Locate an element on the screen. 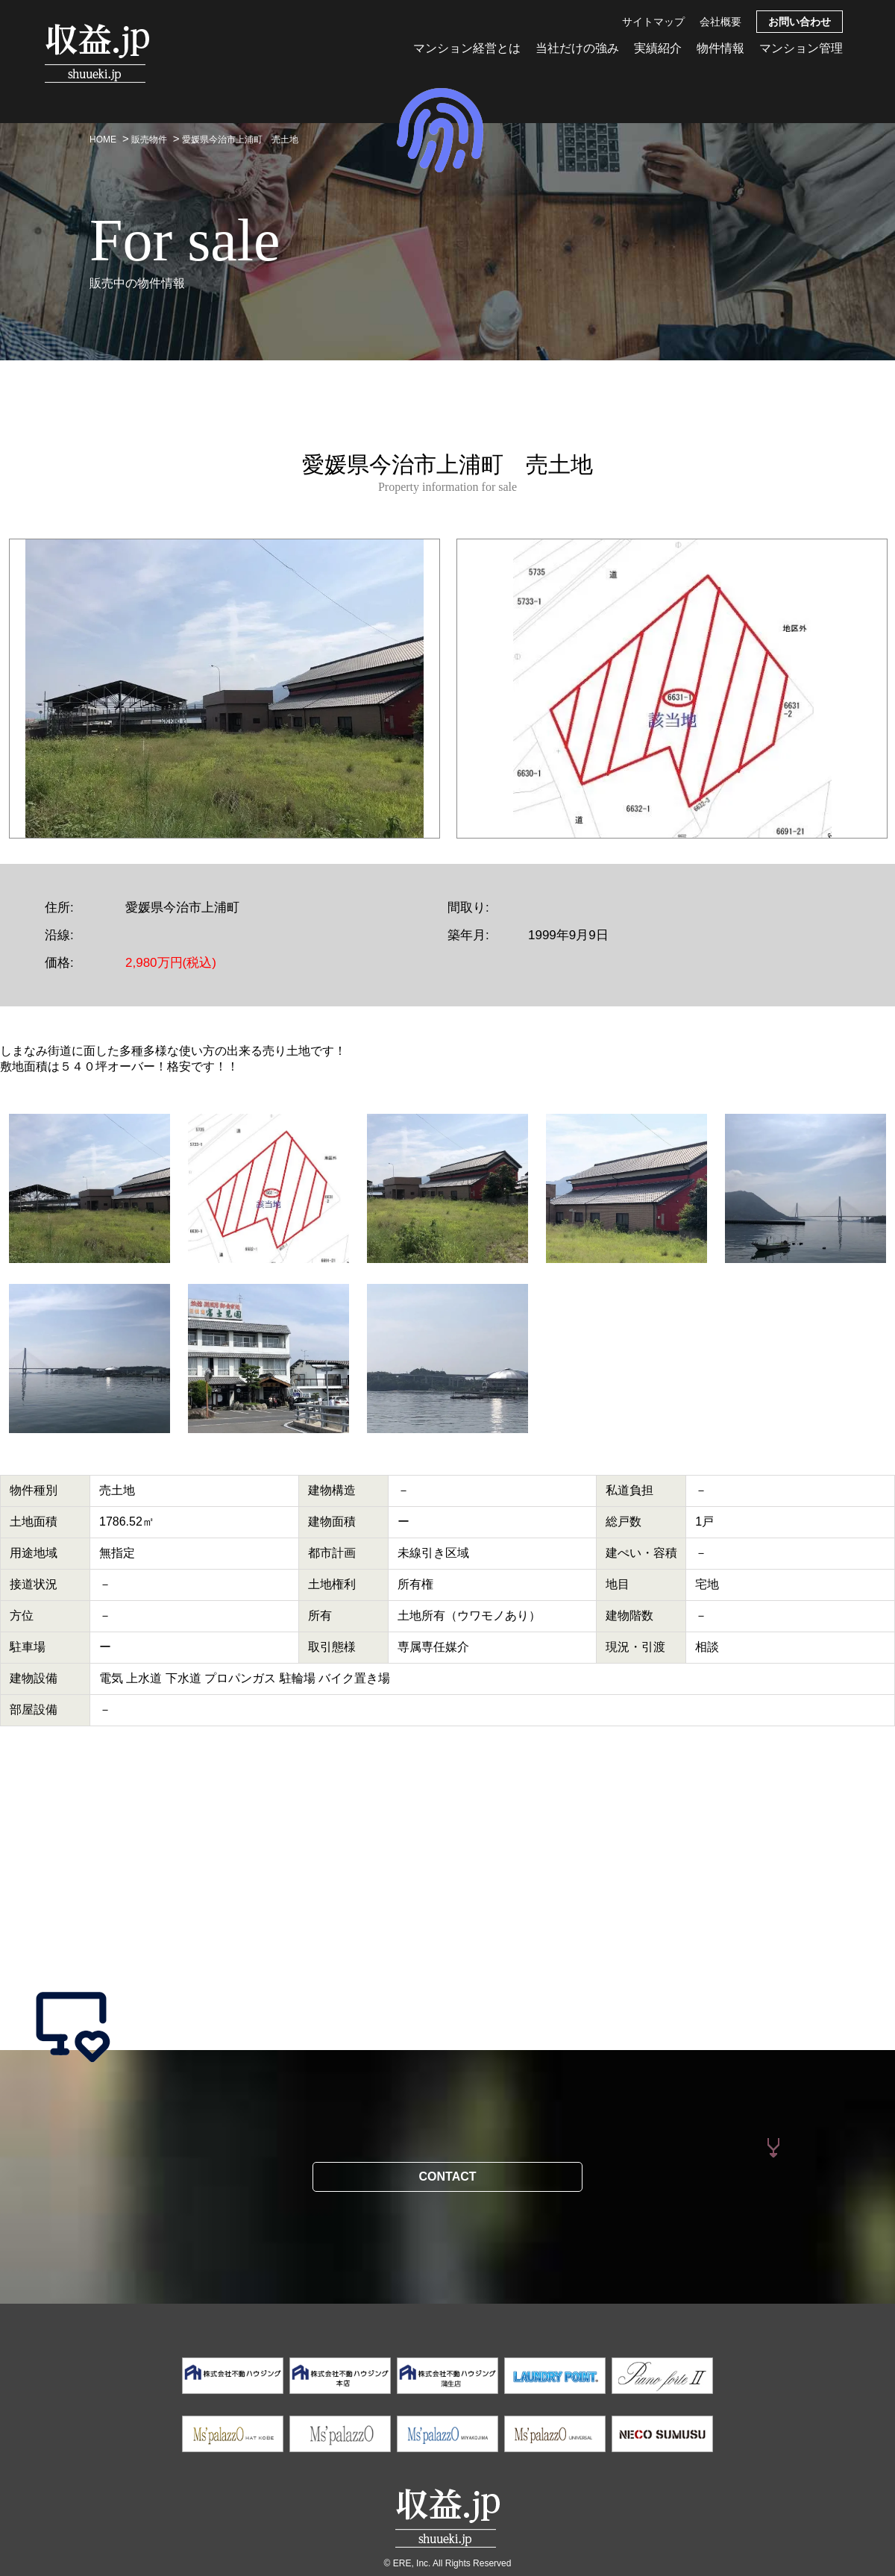 The width and height of the screenshot is (895, 2576). authenticate with biometric fingerprint is located at coordinates (441, 130).